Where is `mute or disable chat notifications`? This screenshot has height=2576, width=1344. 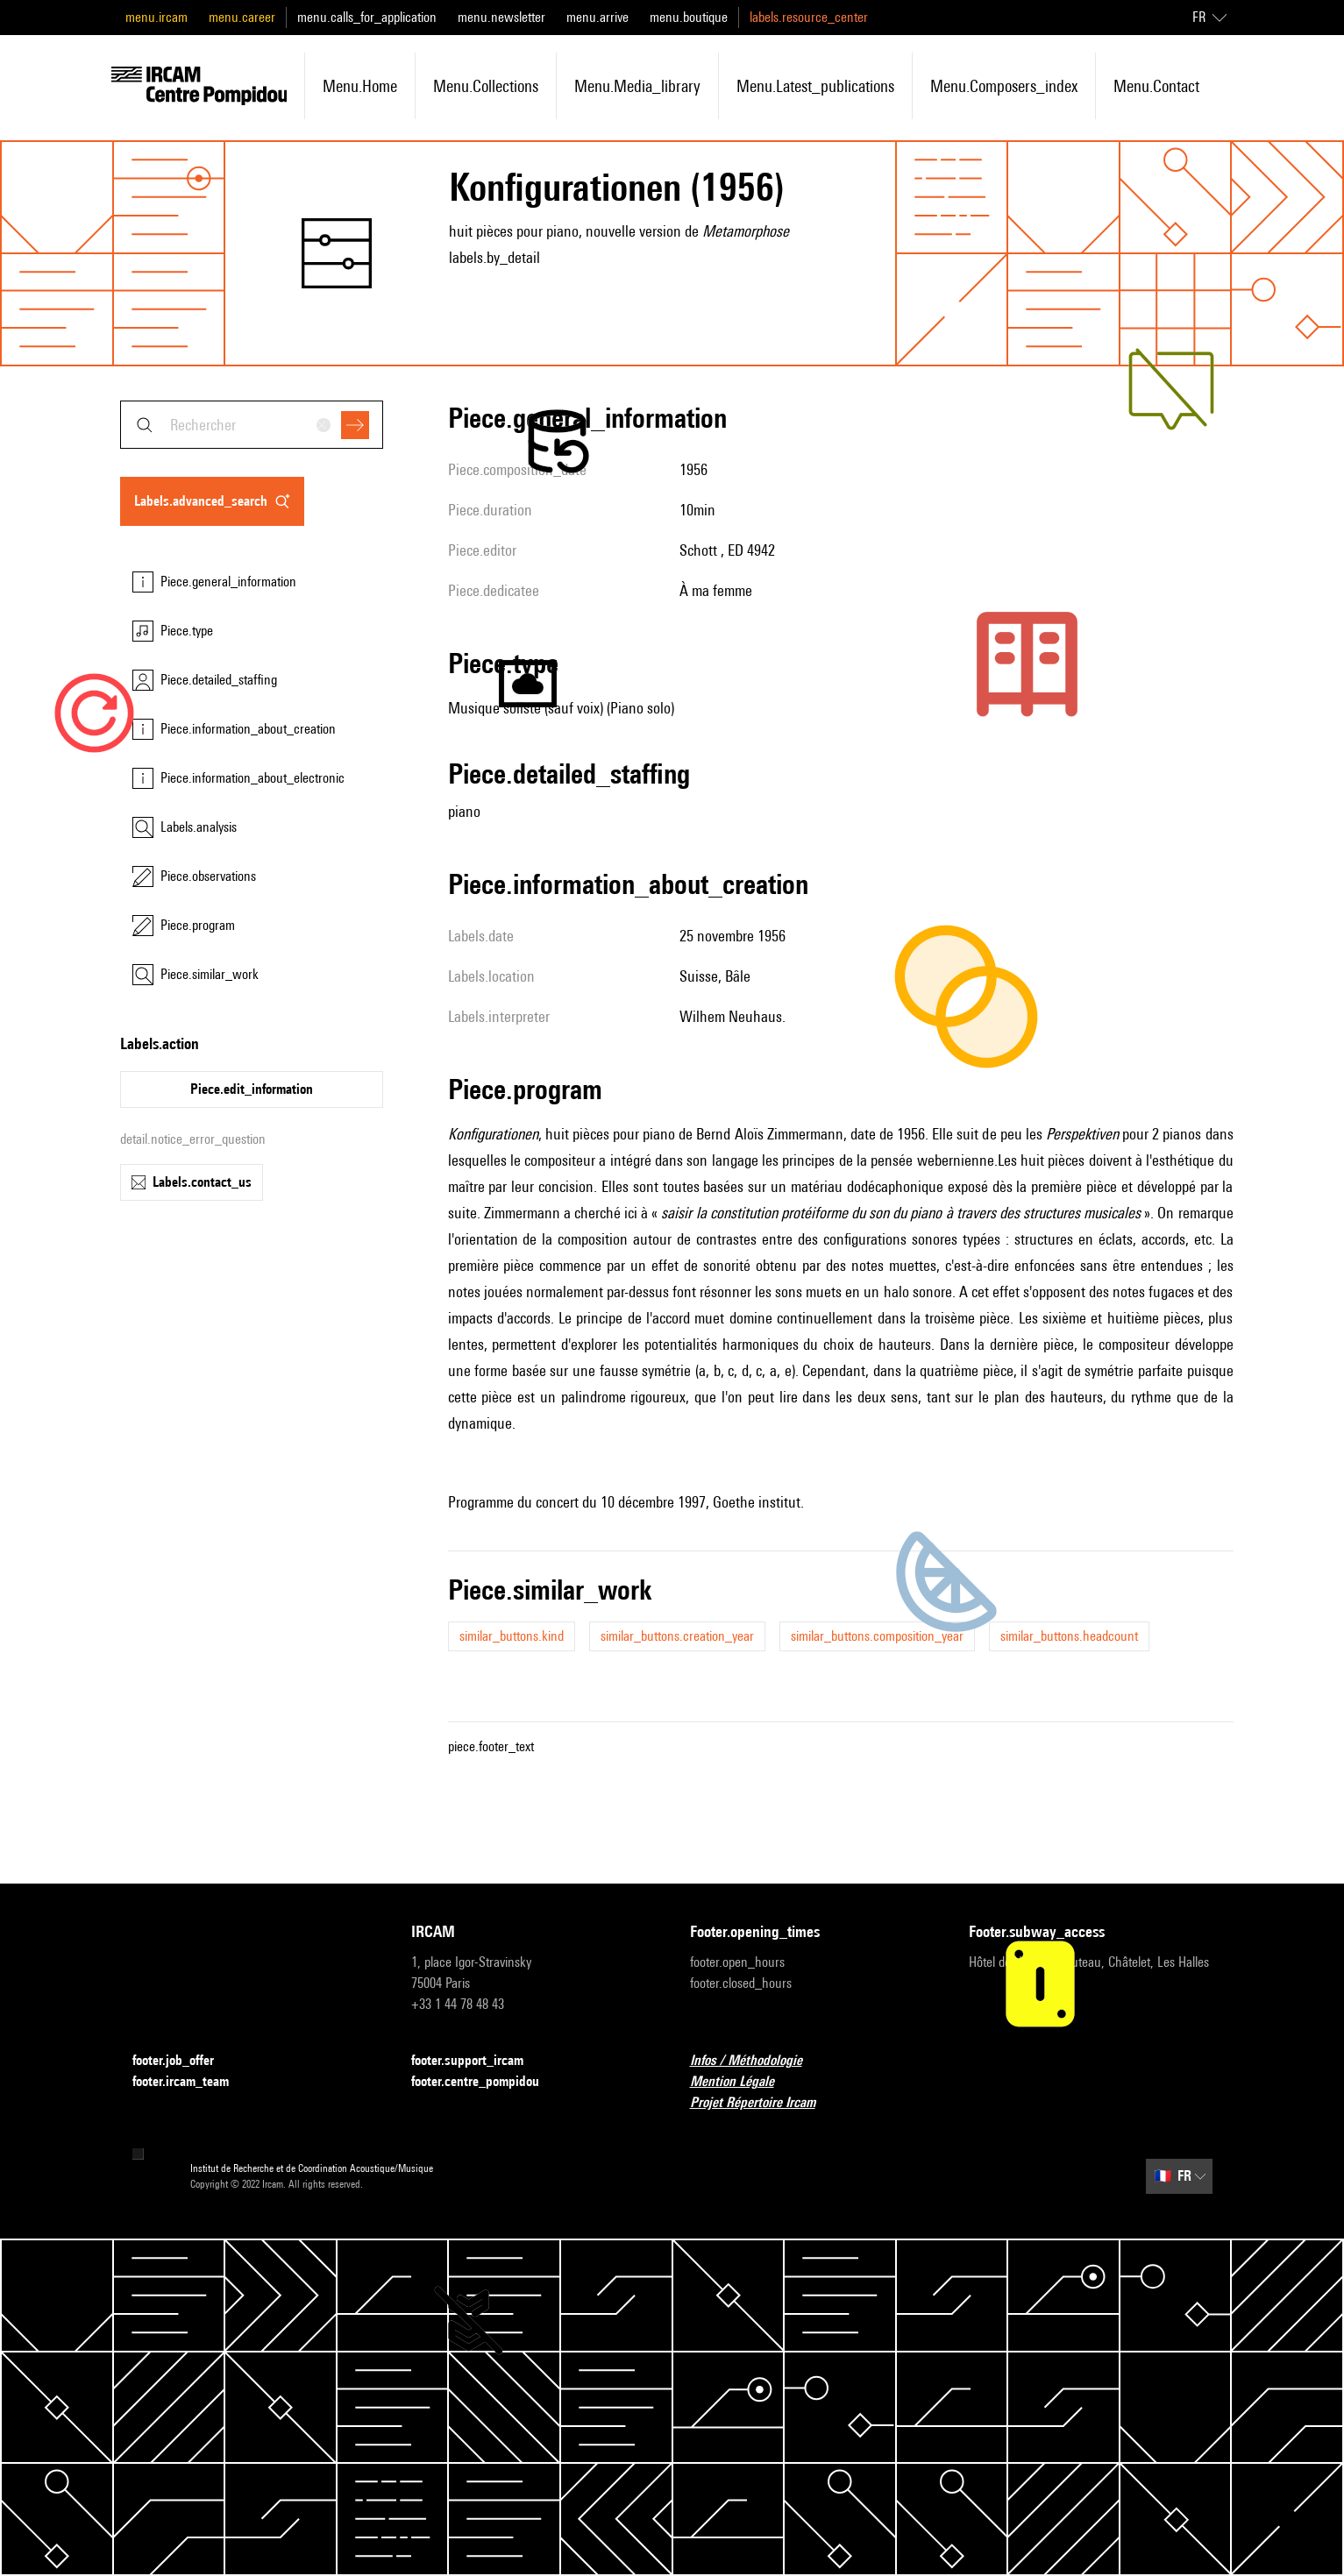 mute or disable chat notifications is located at coordinates (1171, 387).